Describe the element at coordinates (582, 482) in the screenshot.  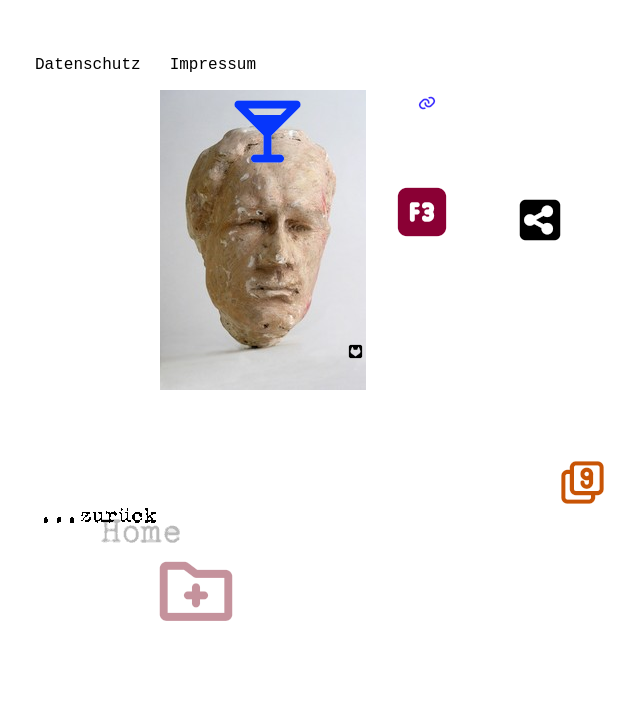
I see `view item 9 in a collection` at that location.